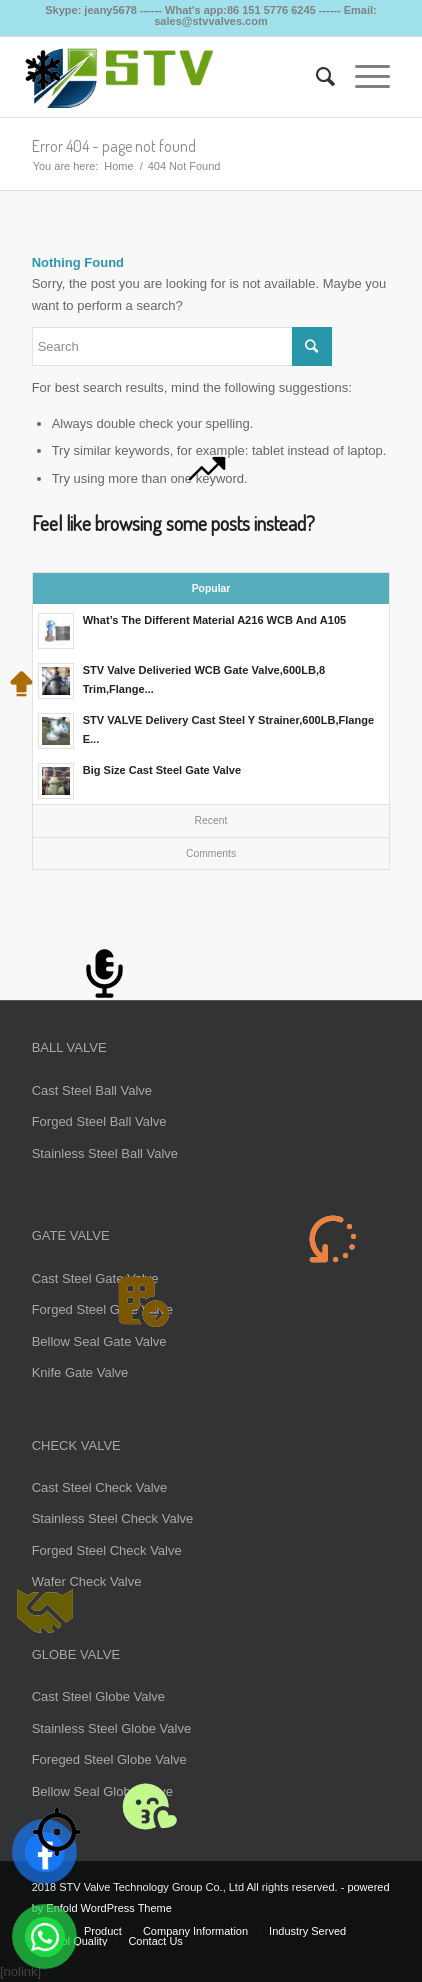 The width and height of the screenshot is (422, 1982). What do you see at coordinates (333, 1239) in the screenshot?
I see `rotate content counterclockwise` at bounding box center [333, 1239].